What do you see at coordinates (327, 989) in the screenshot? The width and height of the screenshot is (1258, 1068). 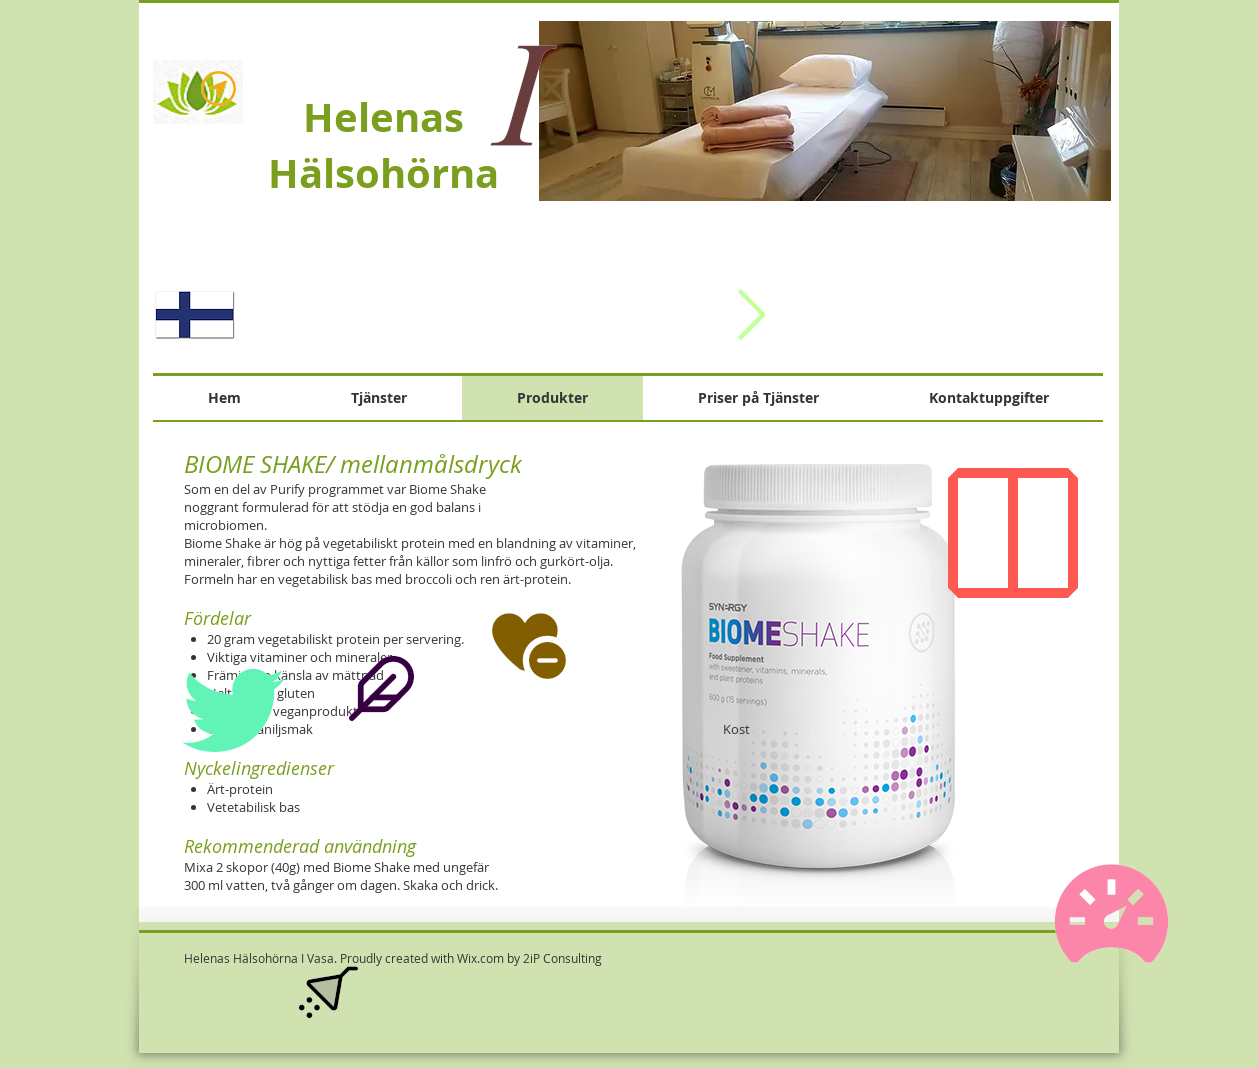 I see `filter or sort content` at bounding box center [327, 989].